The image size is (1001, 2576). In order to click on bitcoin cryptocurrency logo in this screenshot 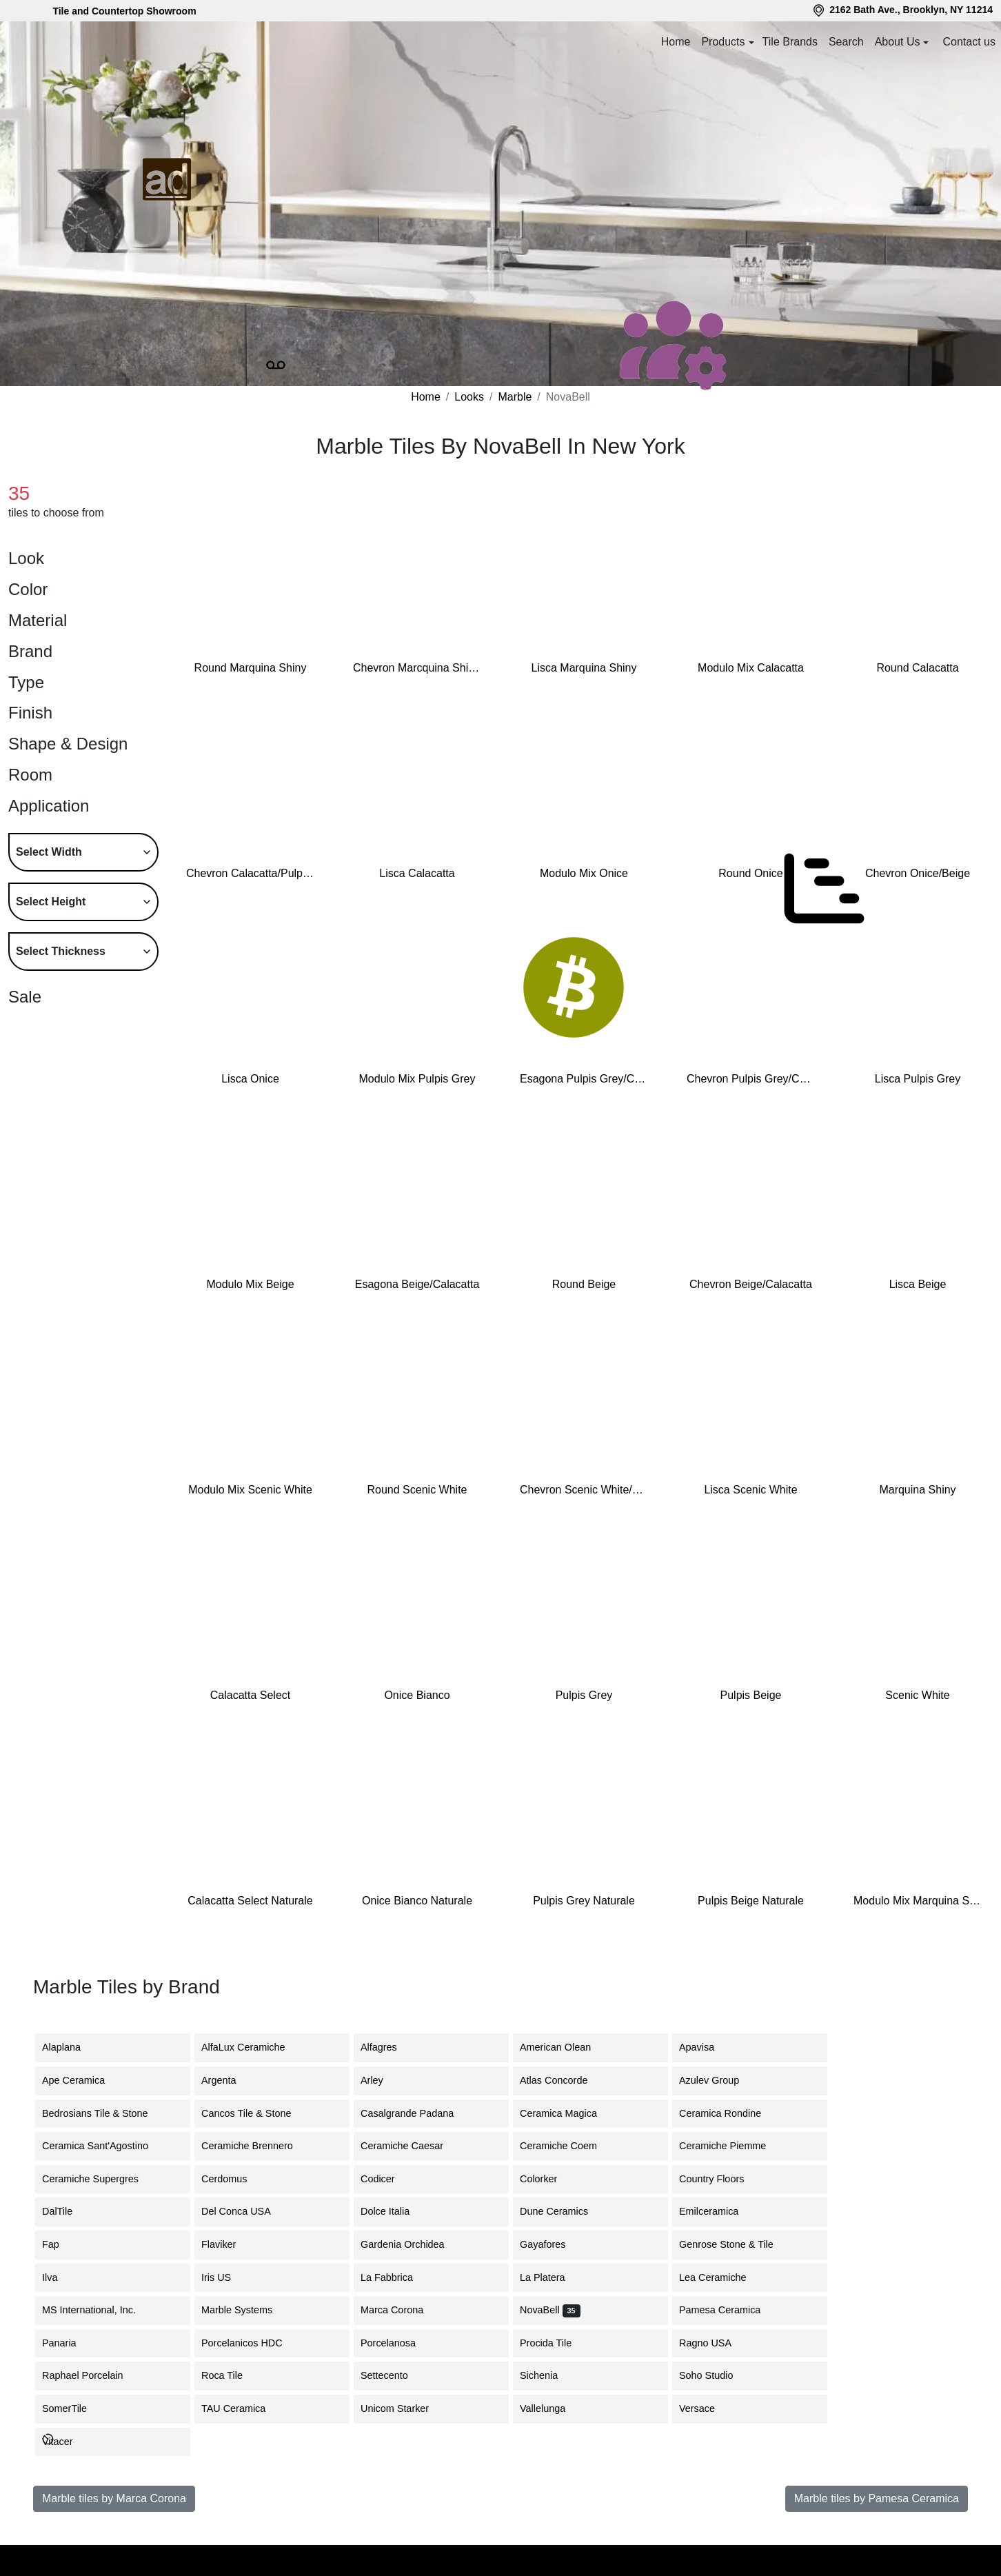, I will do `click(574, 987)`.